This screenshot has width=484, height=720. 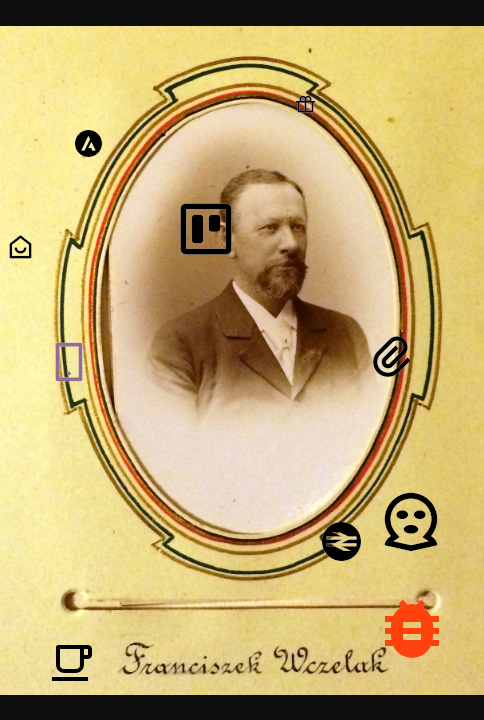 I want to click on return to home screen, so click(x=20, y=247).